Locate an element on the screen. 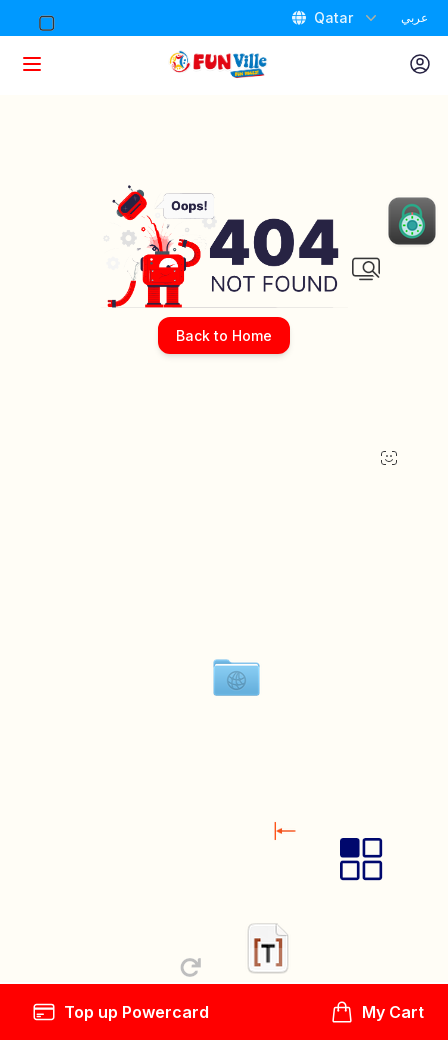 This screenshot has height=1040, width=448. open keysmith authenticator app is located at coordinates (412, 221).